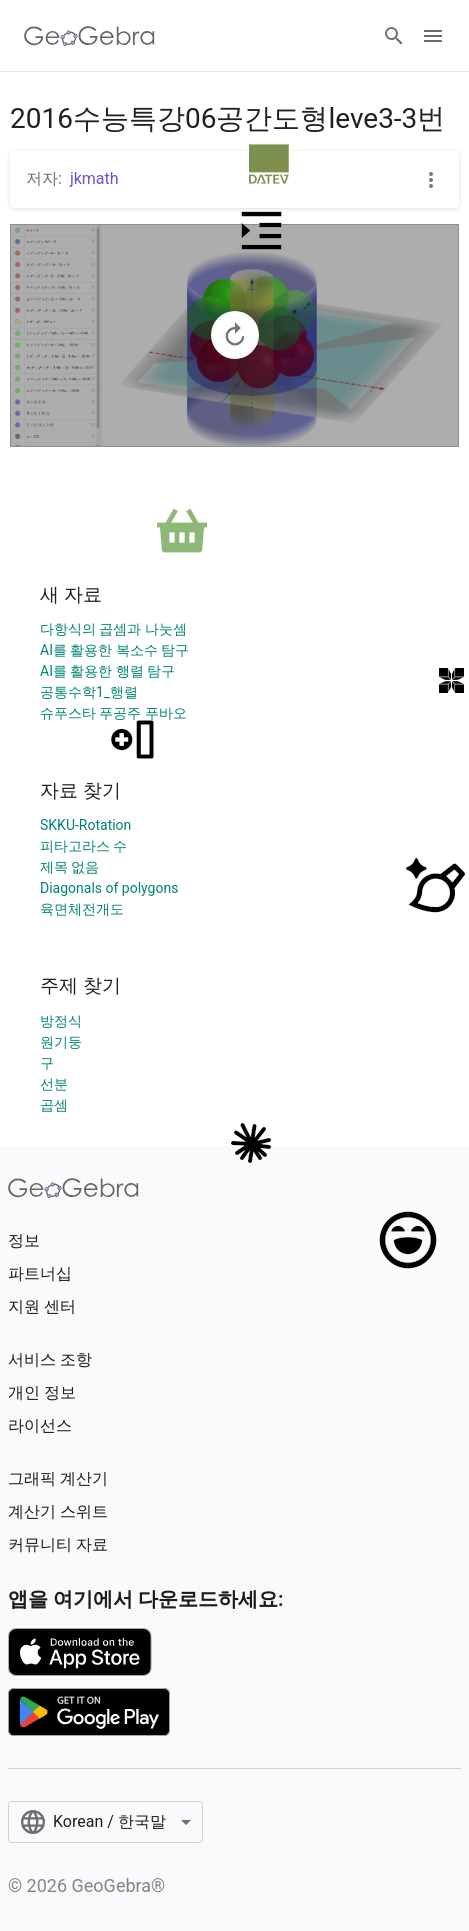  What do you see at coordinates (134, 739) in the screenshot?
I see `insert a new column to the left` at bounding box center [134, 739].